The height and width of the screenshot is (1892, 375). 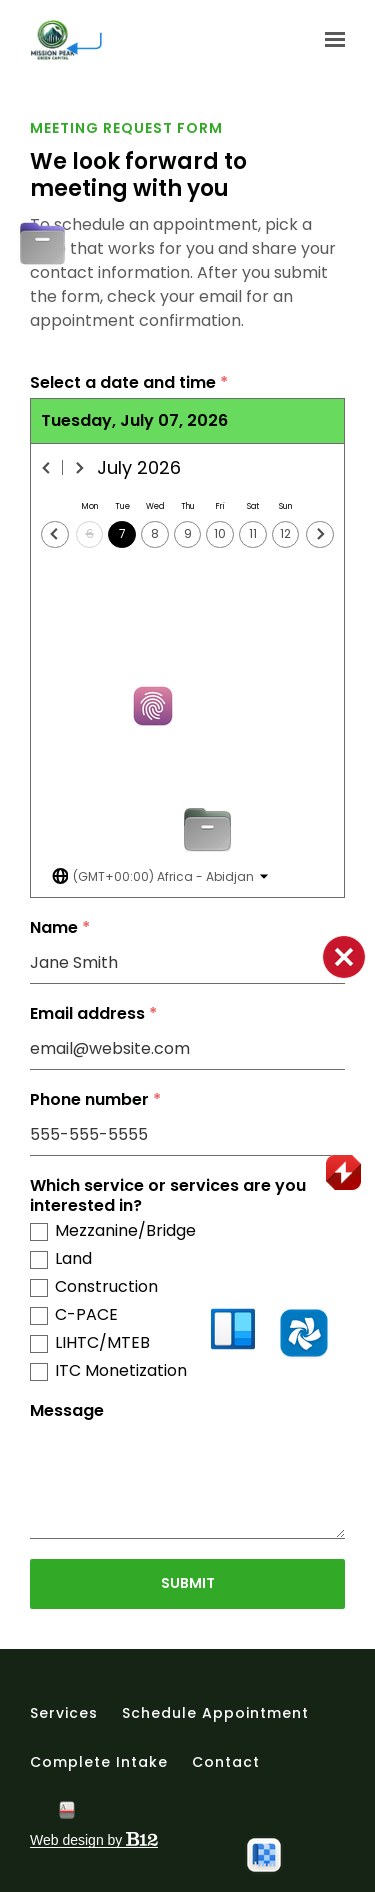 What do you see at coordinates (207, 829) in the screenshot?
I see `open the file manager application` at bounding box center [207, 829].